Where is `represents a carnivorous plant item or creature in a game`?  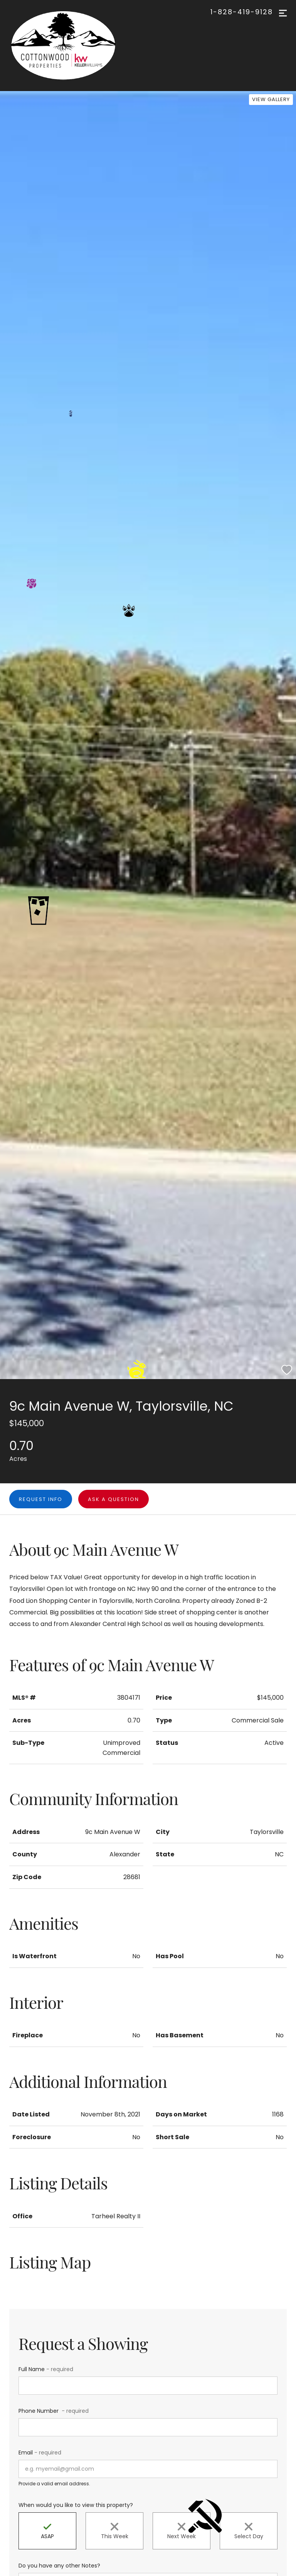 represents a carnivorous plant item or creature in a game is located at coordinates (71, 413).